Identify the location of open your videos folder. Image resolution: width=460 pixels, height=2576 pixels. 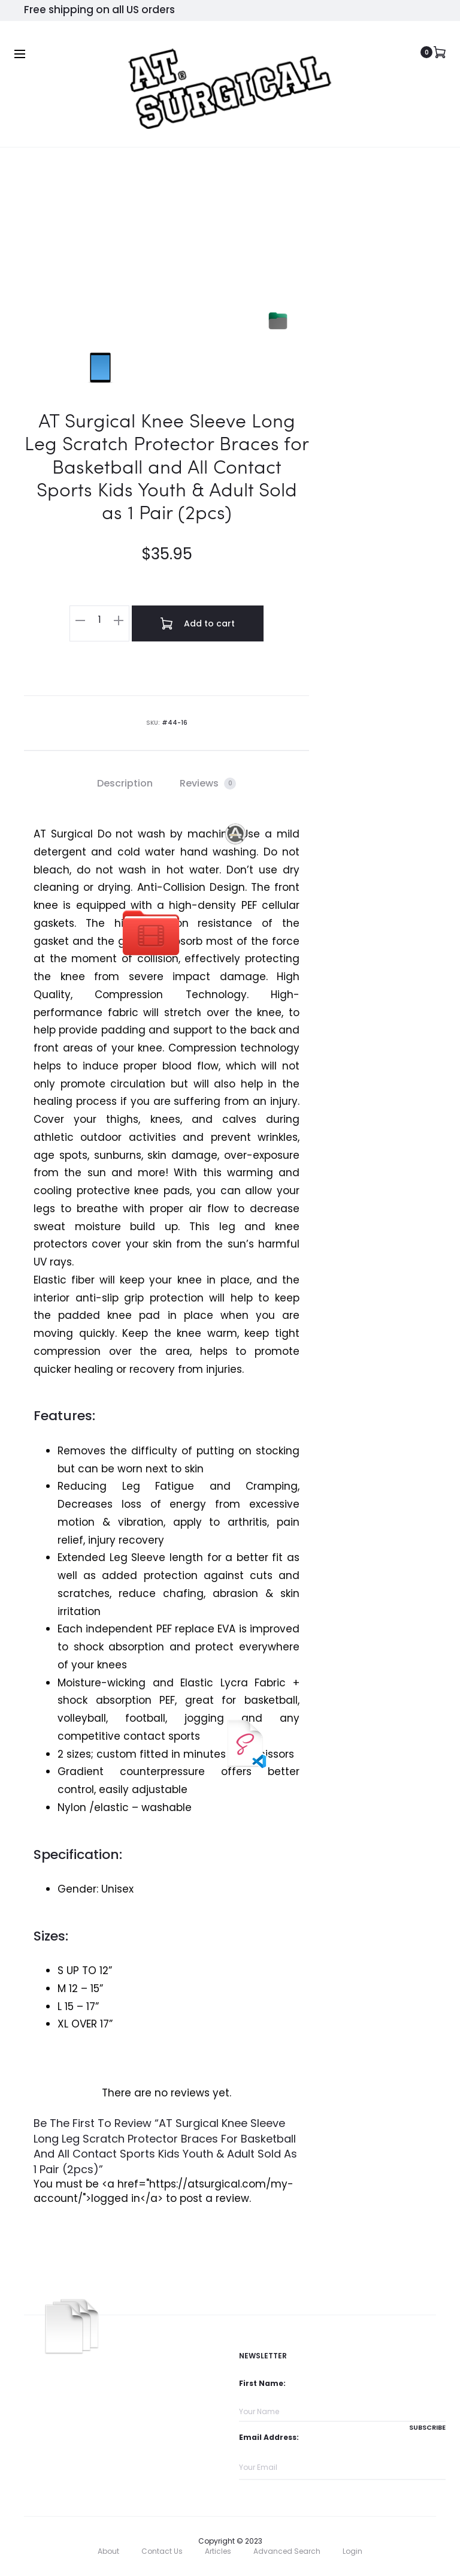
(151, 933).